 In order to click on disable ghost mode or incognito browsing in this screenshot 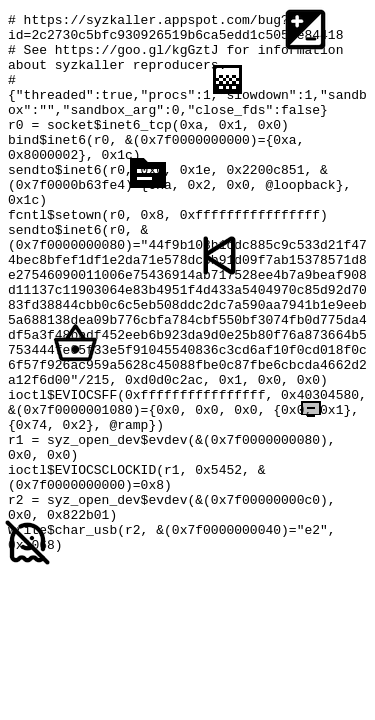, I will do `click(27, 542)`.